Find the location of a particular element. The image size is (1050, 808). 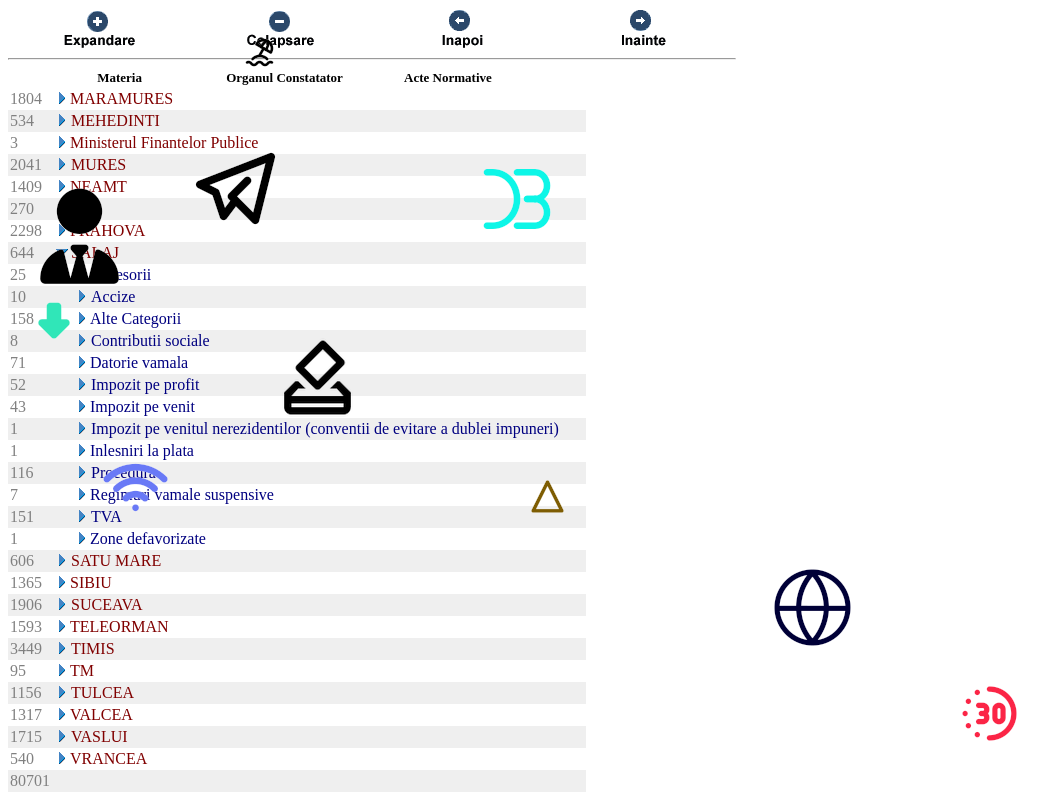

cast your vote or submit a ballot is located at coordinates (317, 377).